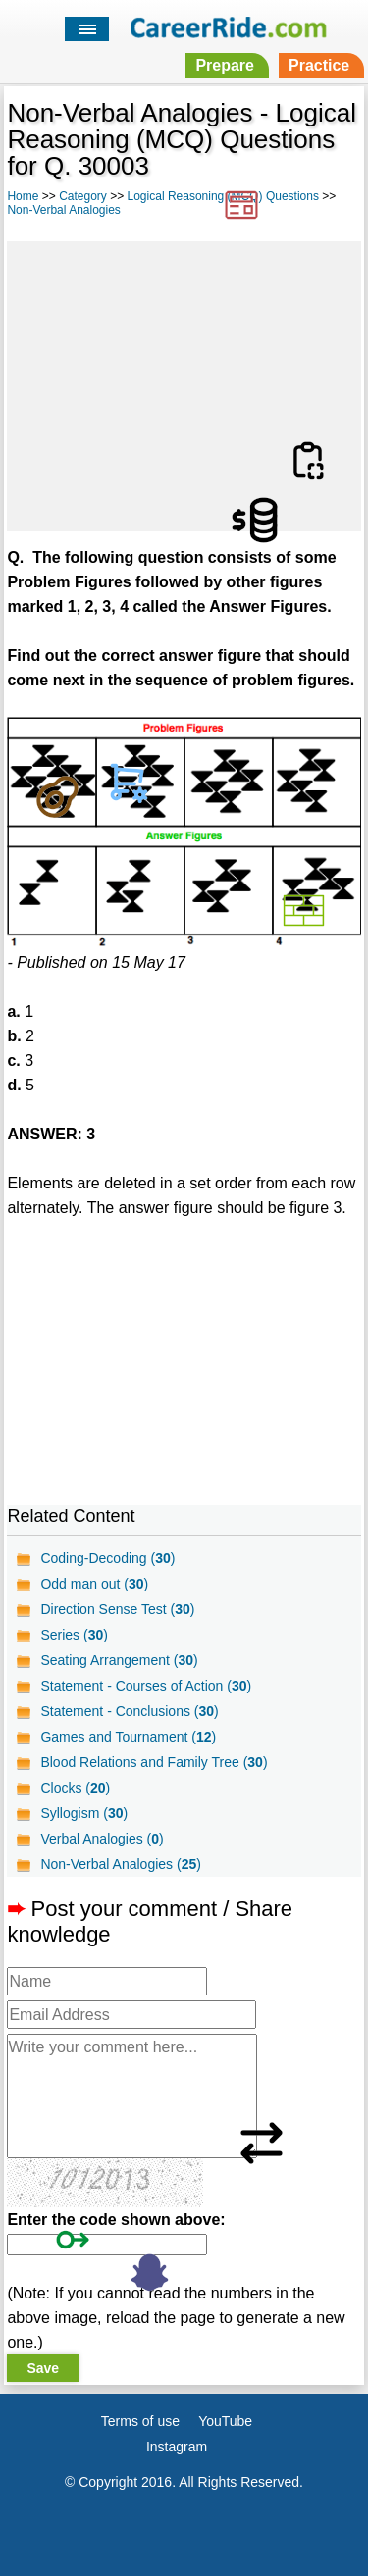 The image size is (368, 2576). Describe the element at coordinates (127, 782) in the screenshot. I see `access shopping cart settings` at that location.